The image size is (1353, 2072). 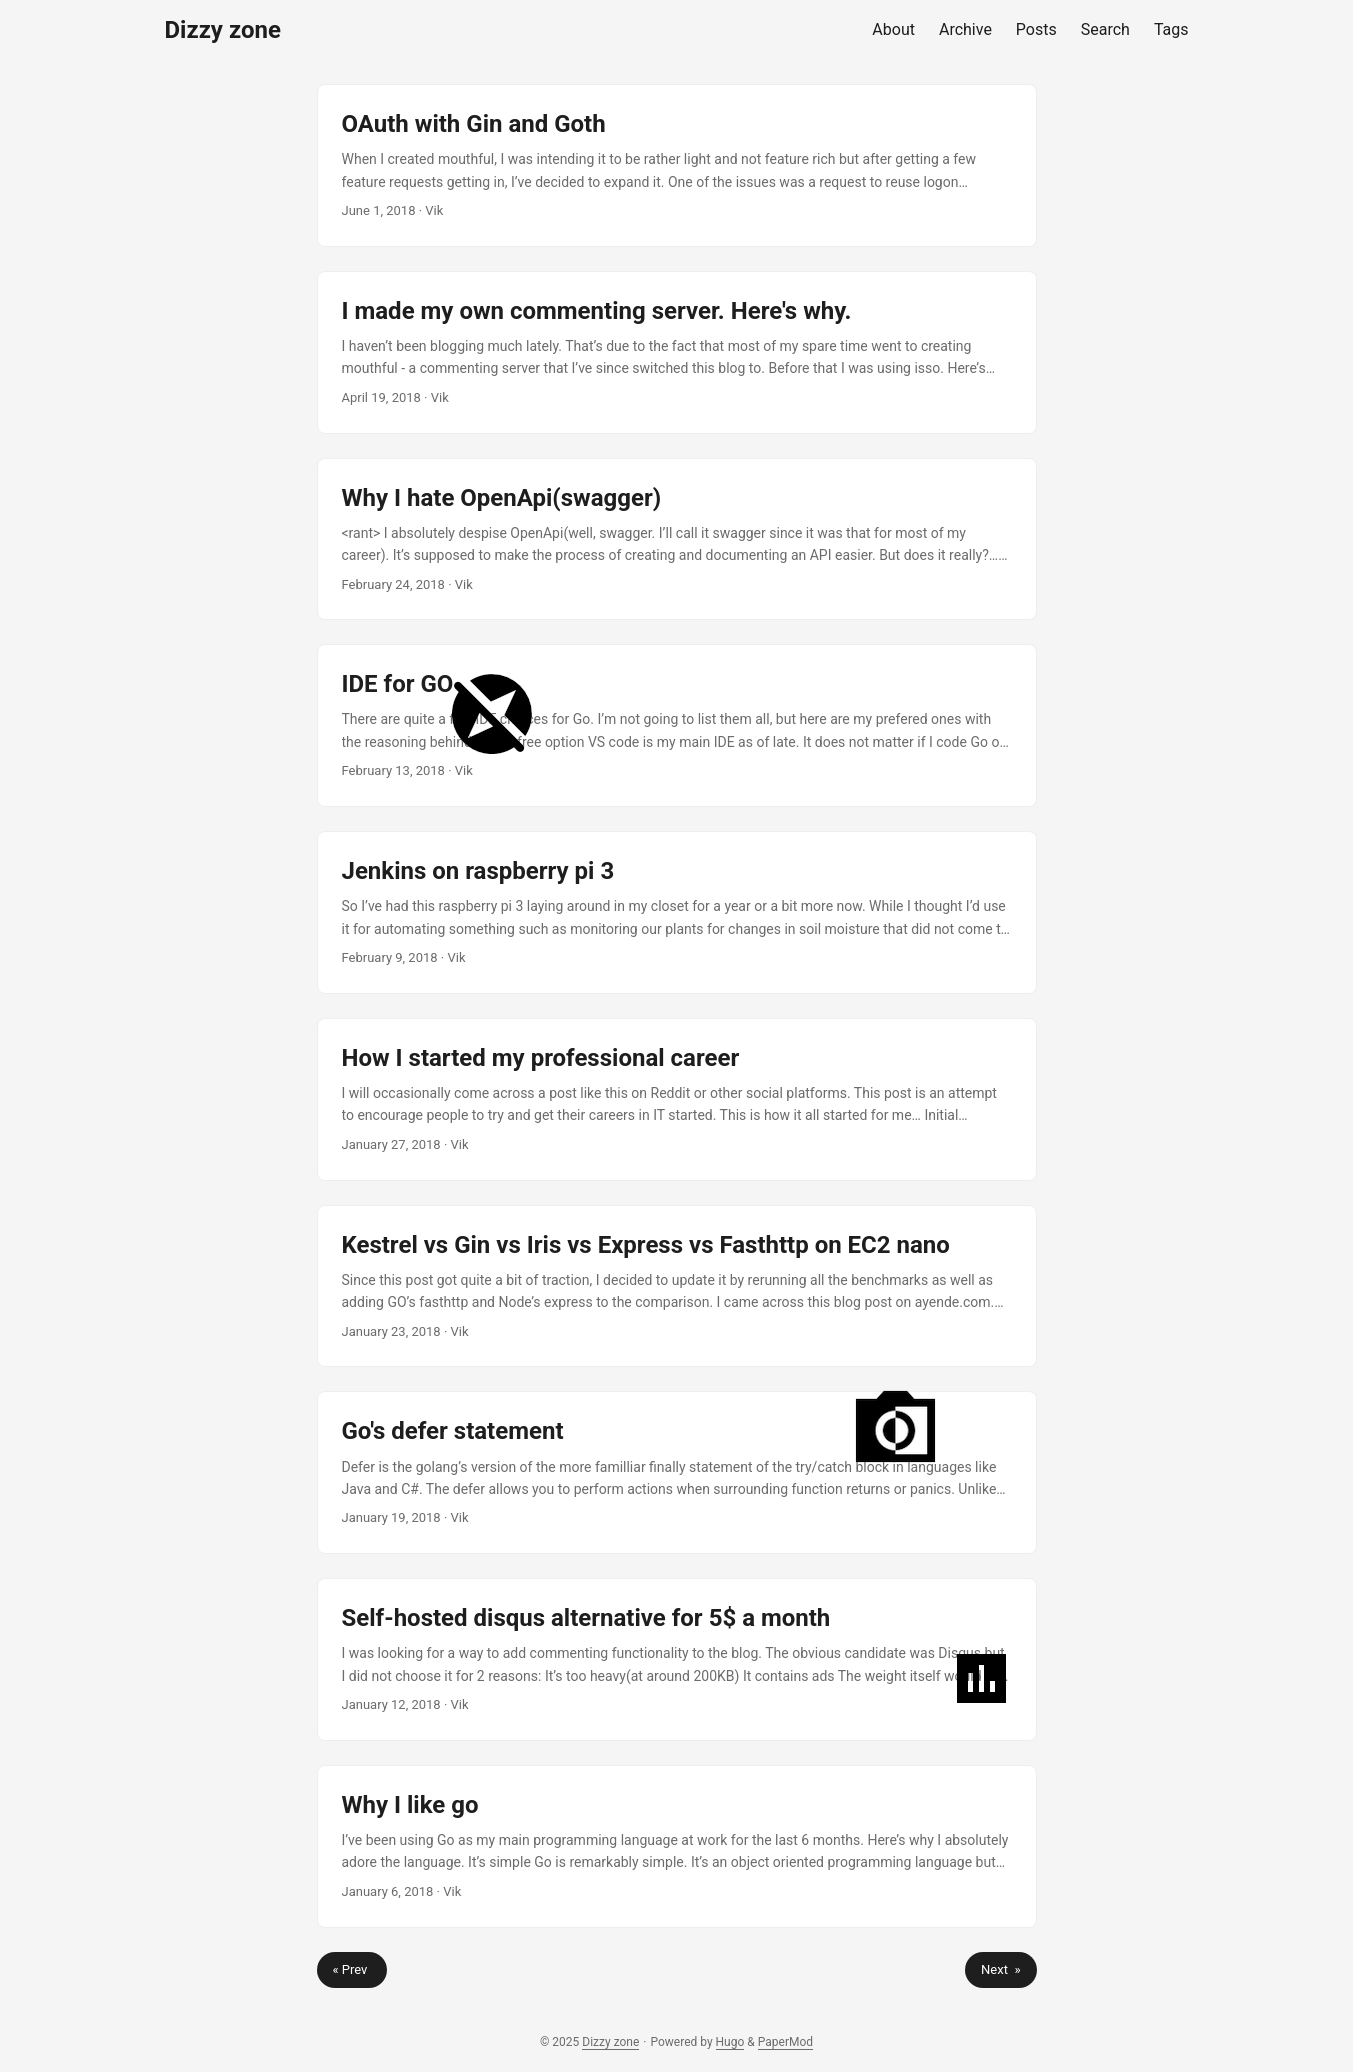 I want to click on apply black and white filter to photo, so click(x=895, y=1426).